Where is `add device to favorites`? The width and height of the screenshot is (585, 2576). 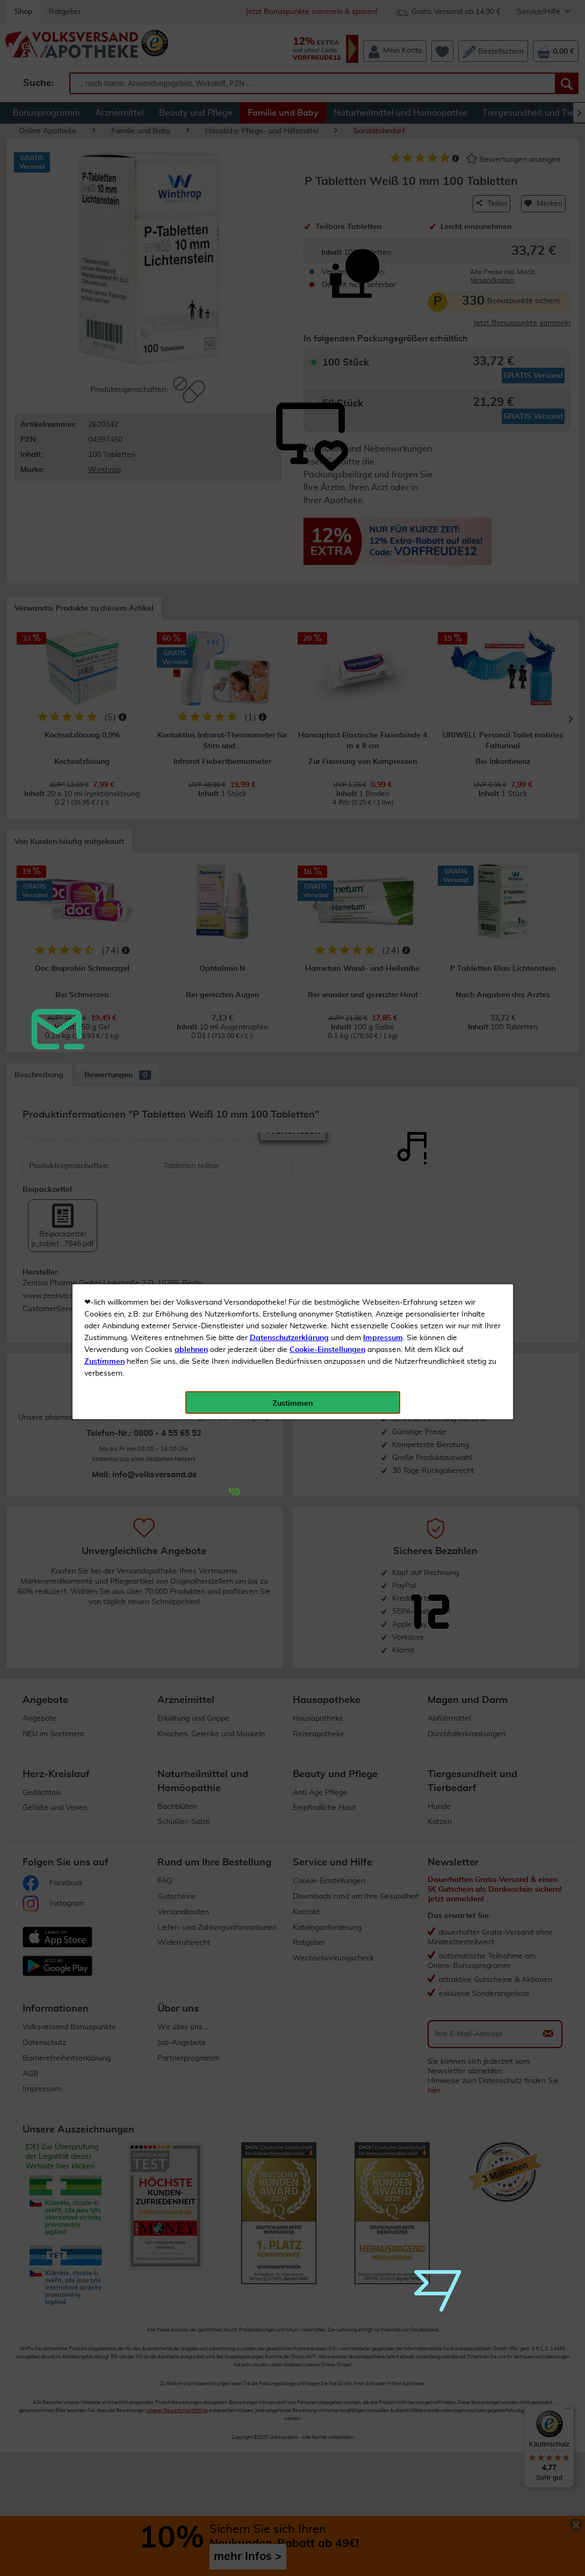
add device to favorites is located at coordinates (310, 433).